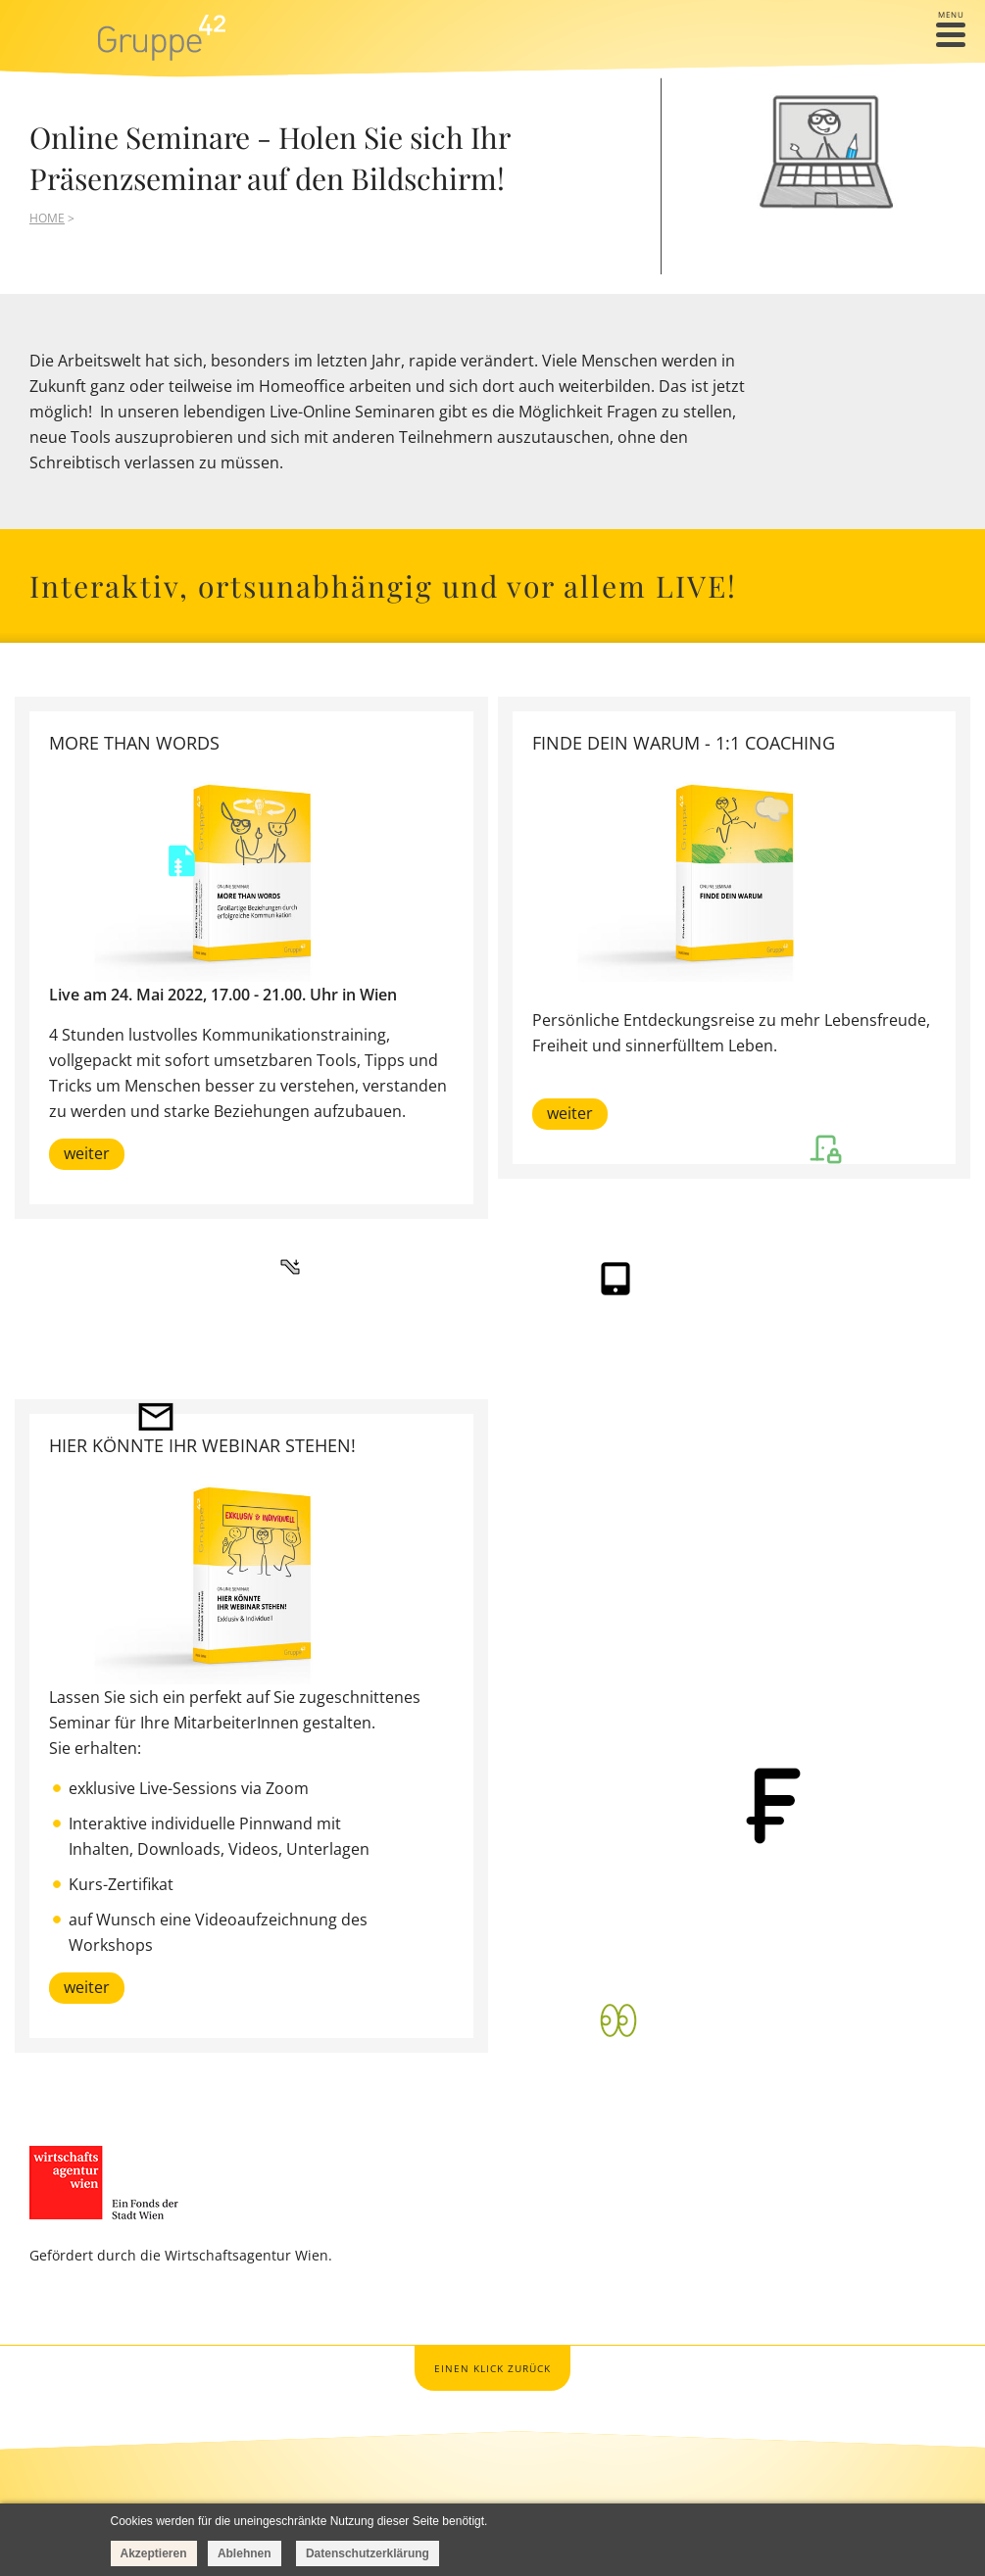  I want to click on indicates escalator going down, so click(290, 1267).